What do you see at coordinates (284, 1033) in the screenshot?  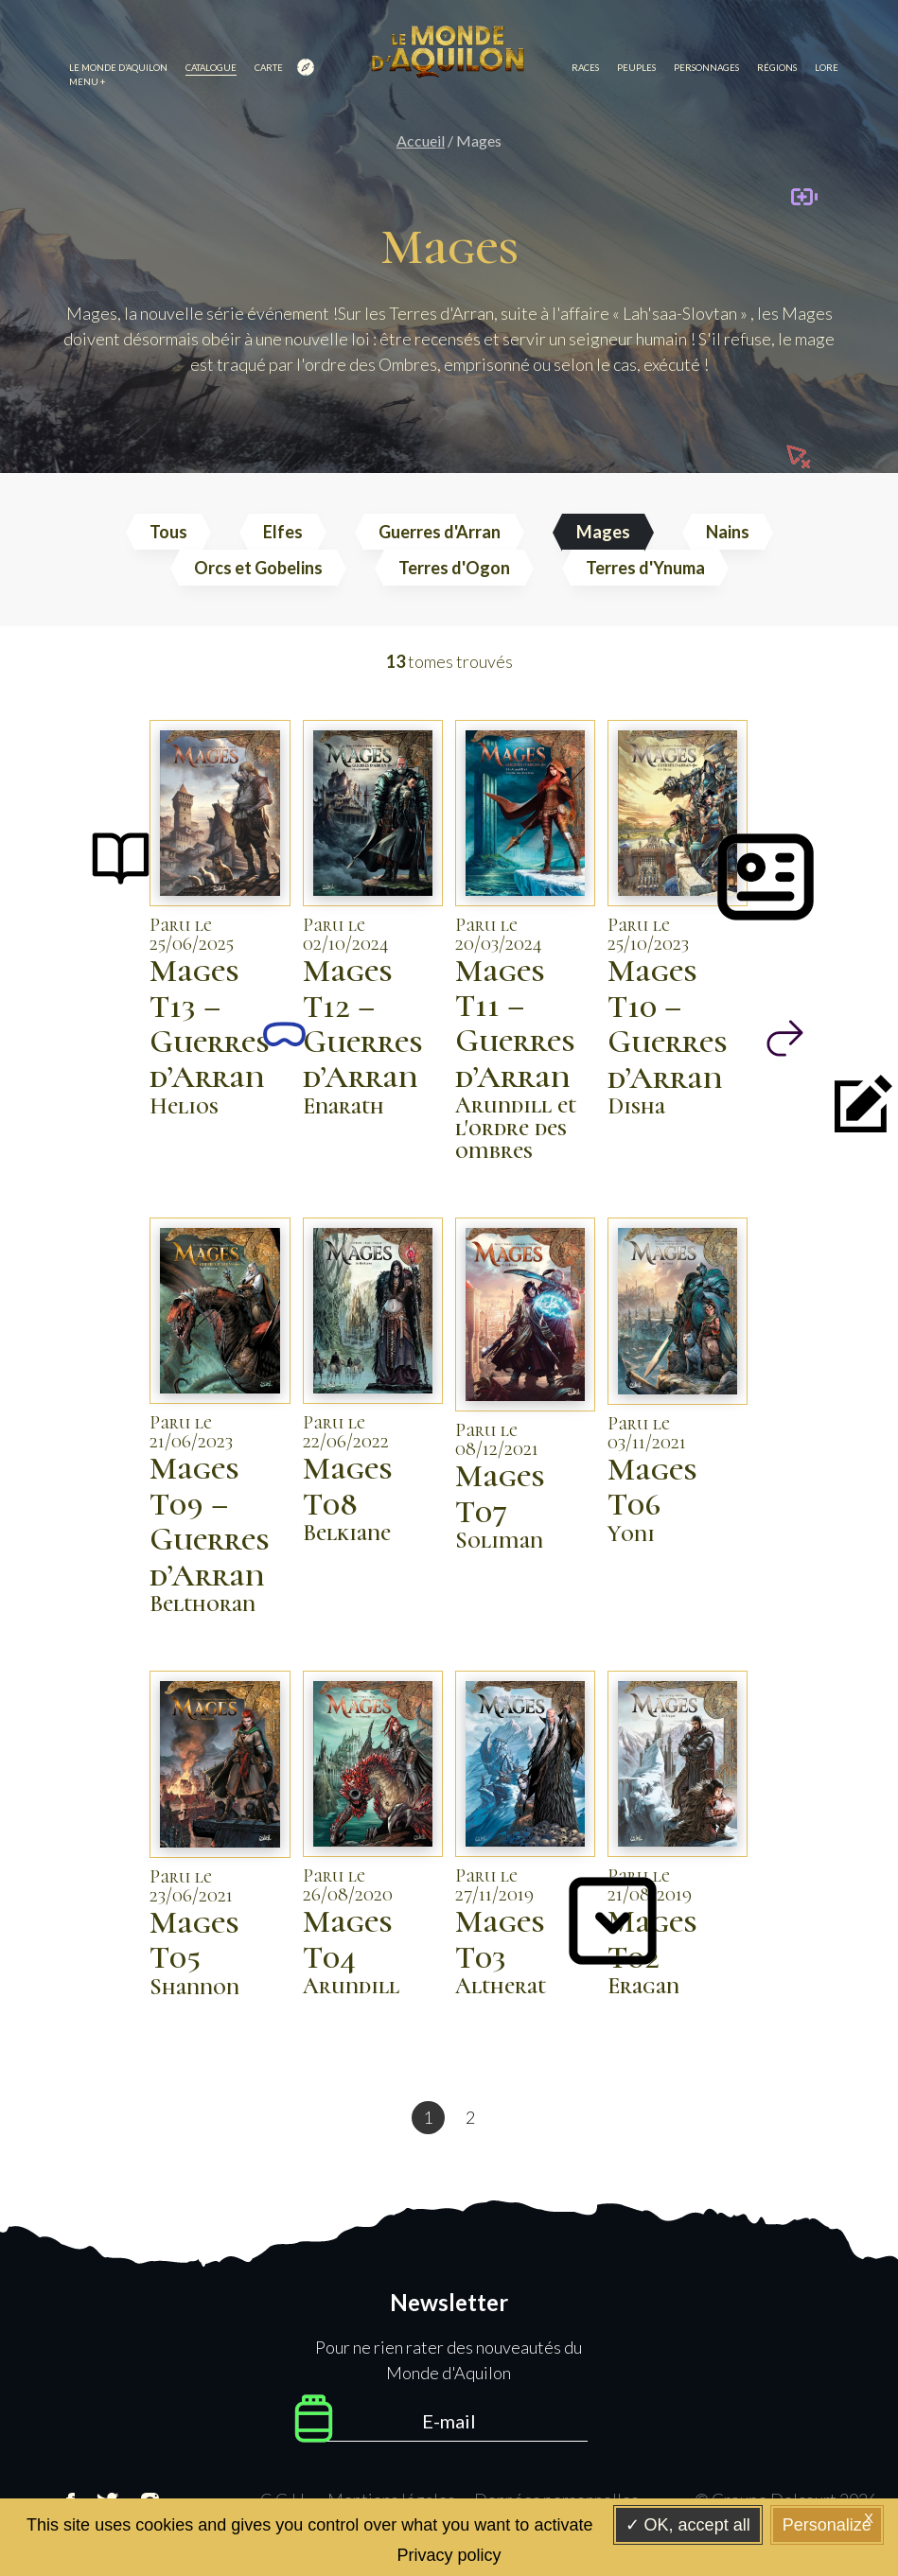 I see `access apple vision pro settings` at bounding box center [284, 1033].